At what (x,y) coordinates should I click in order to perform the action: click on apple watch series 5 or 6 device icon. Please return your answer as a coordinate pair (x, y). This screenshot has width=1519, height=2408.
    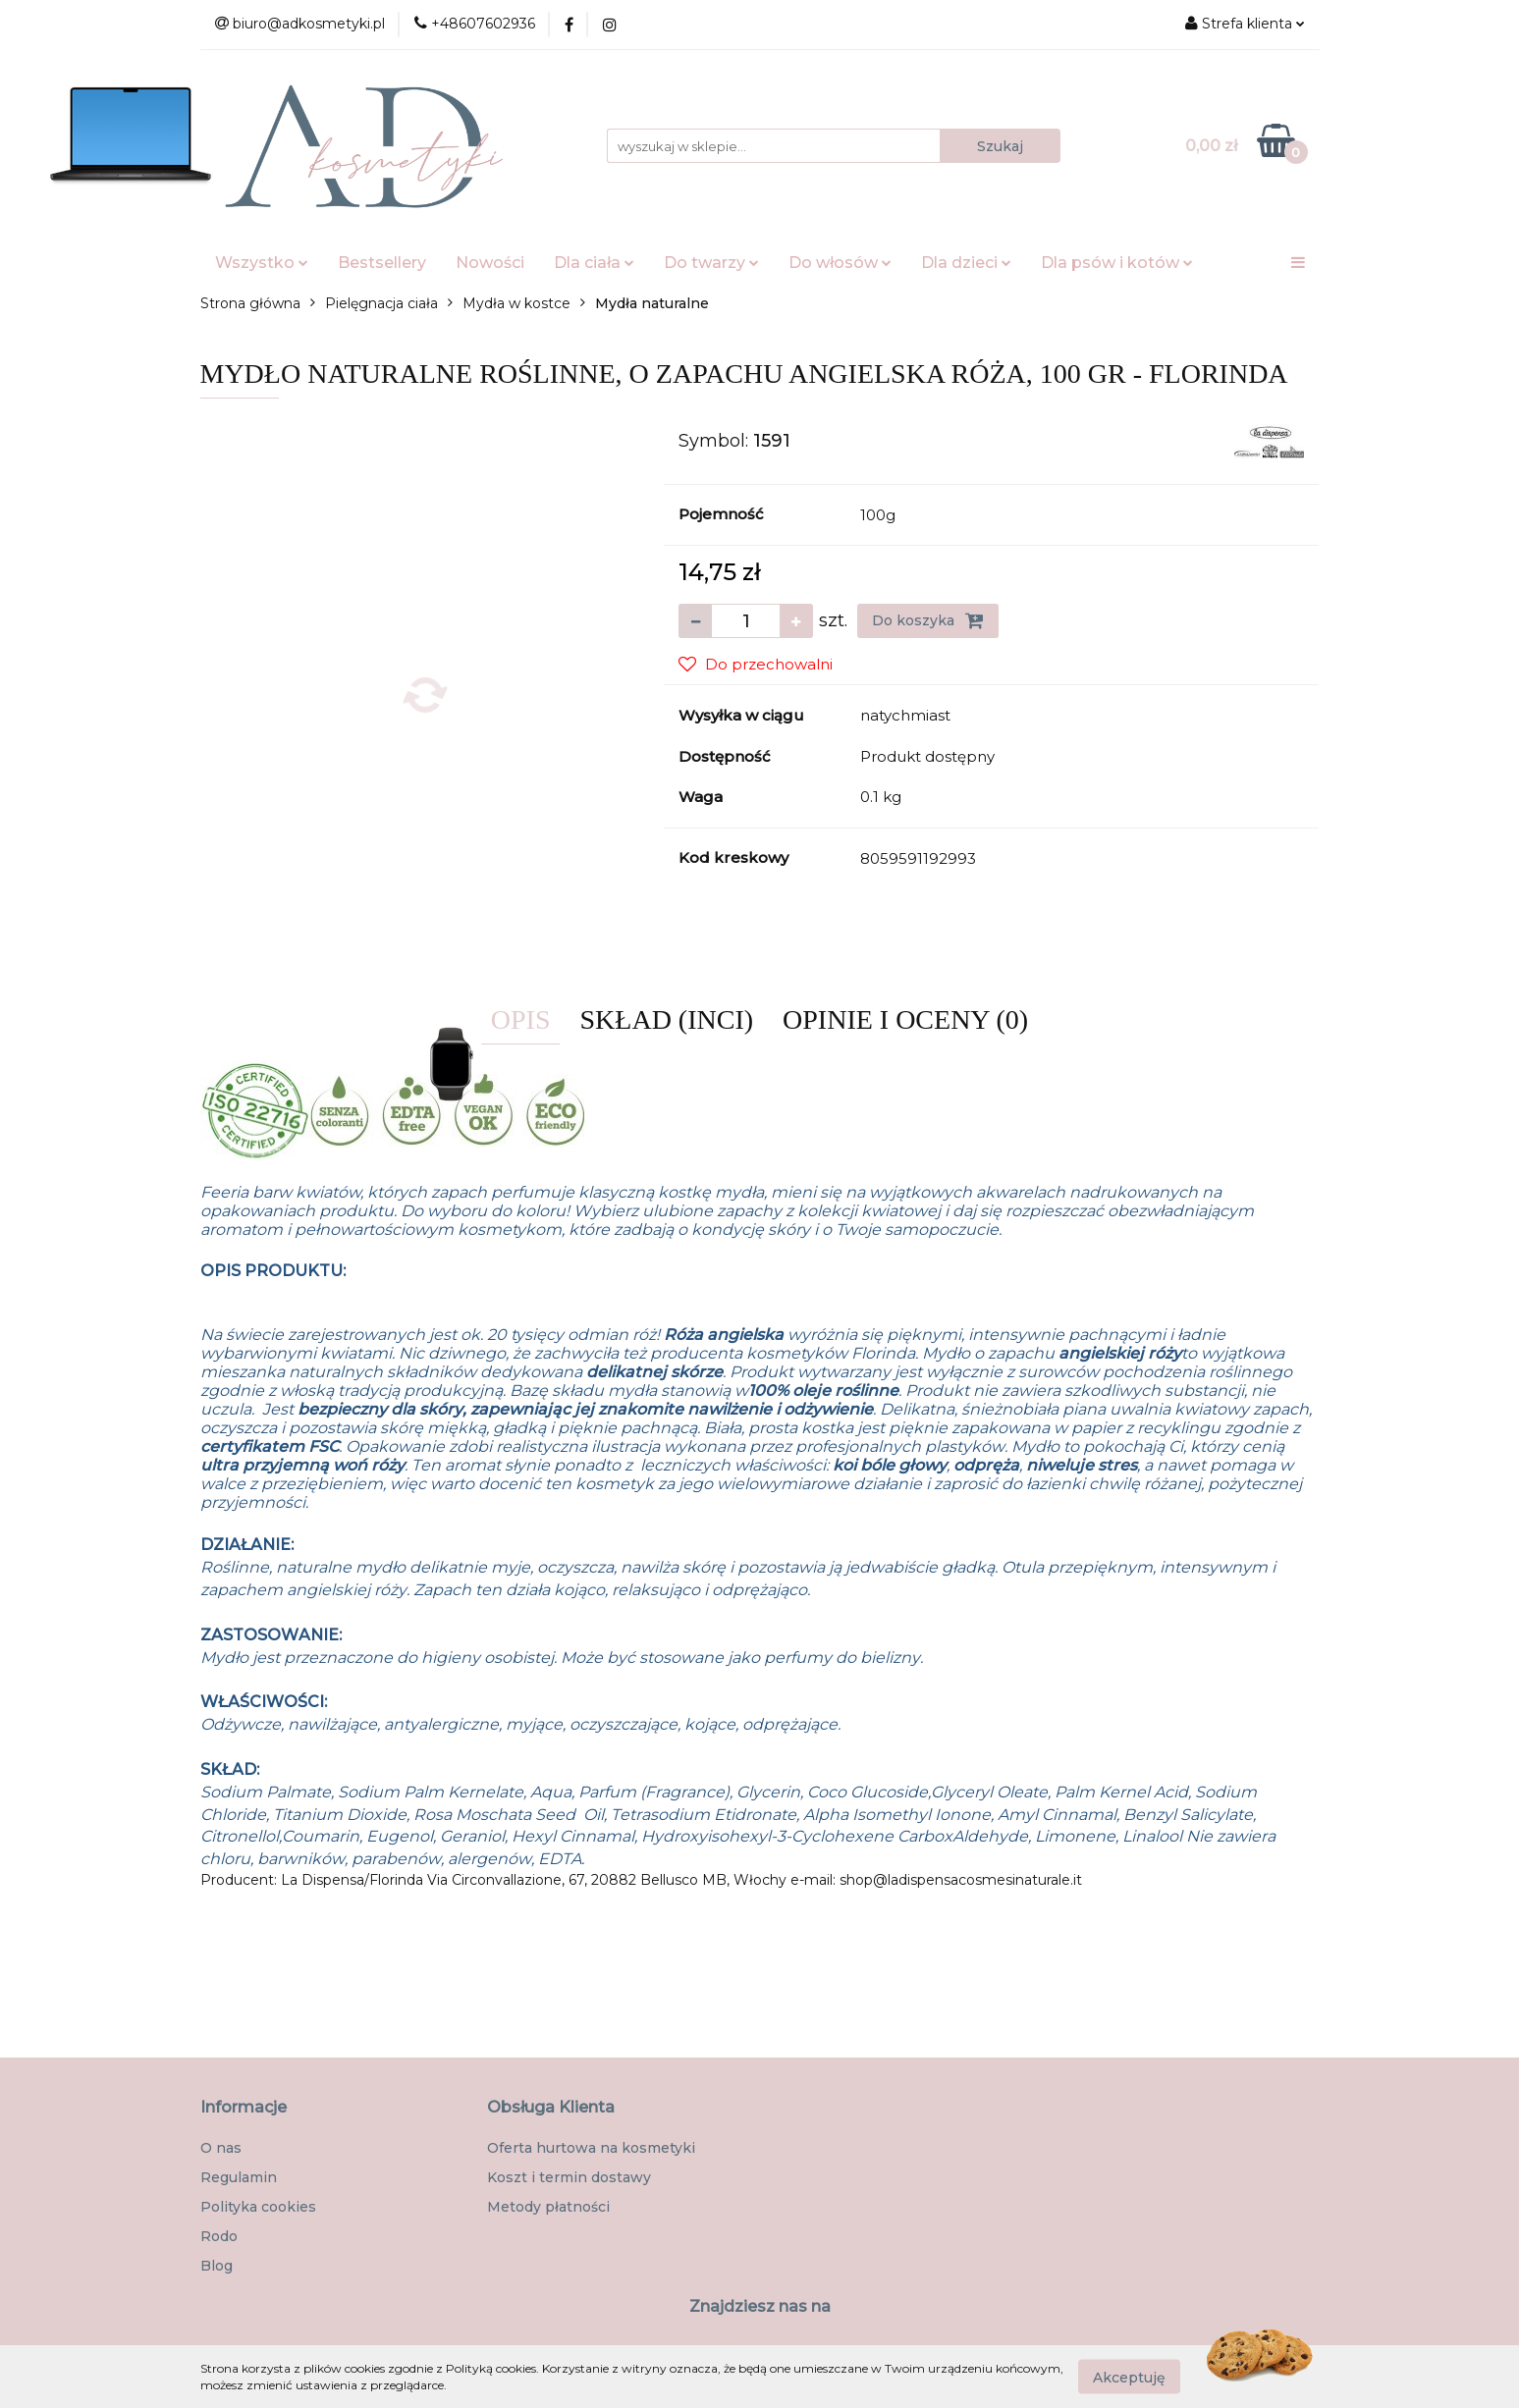
    Looking at the image, I should click on (451, 1064).